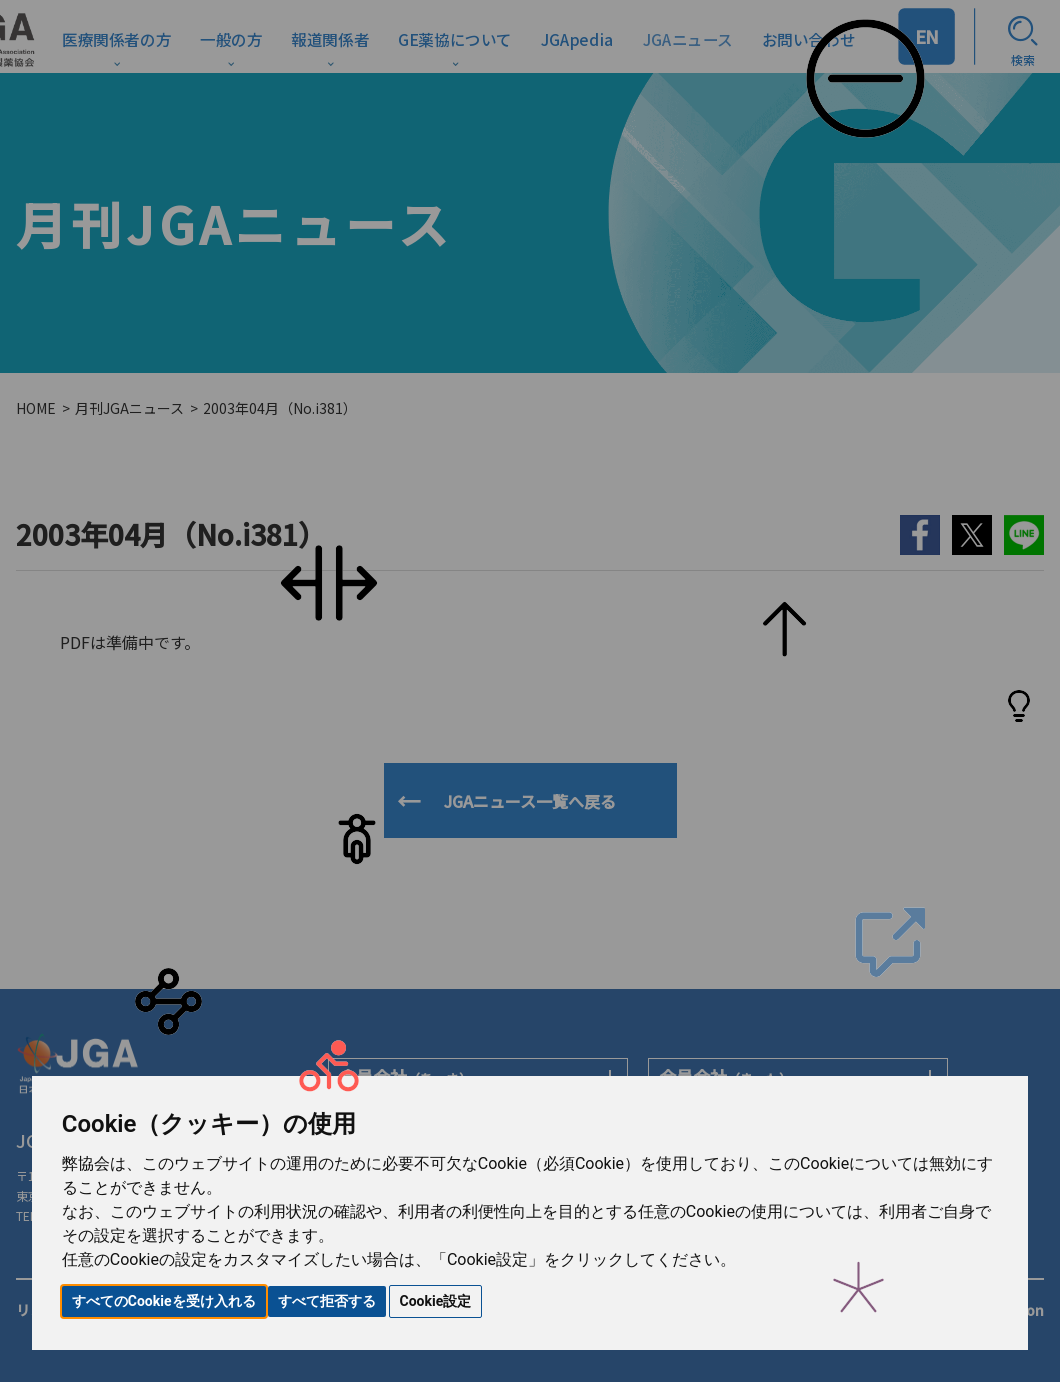 Image resolution: width=1060 pixels, height=1382 pixels. Describe the element at coordinates (865, 78) in the screenshot. I see `indicates access is restricted or blocked` at that location.